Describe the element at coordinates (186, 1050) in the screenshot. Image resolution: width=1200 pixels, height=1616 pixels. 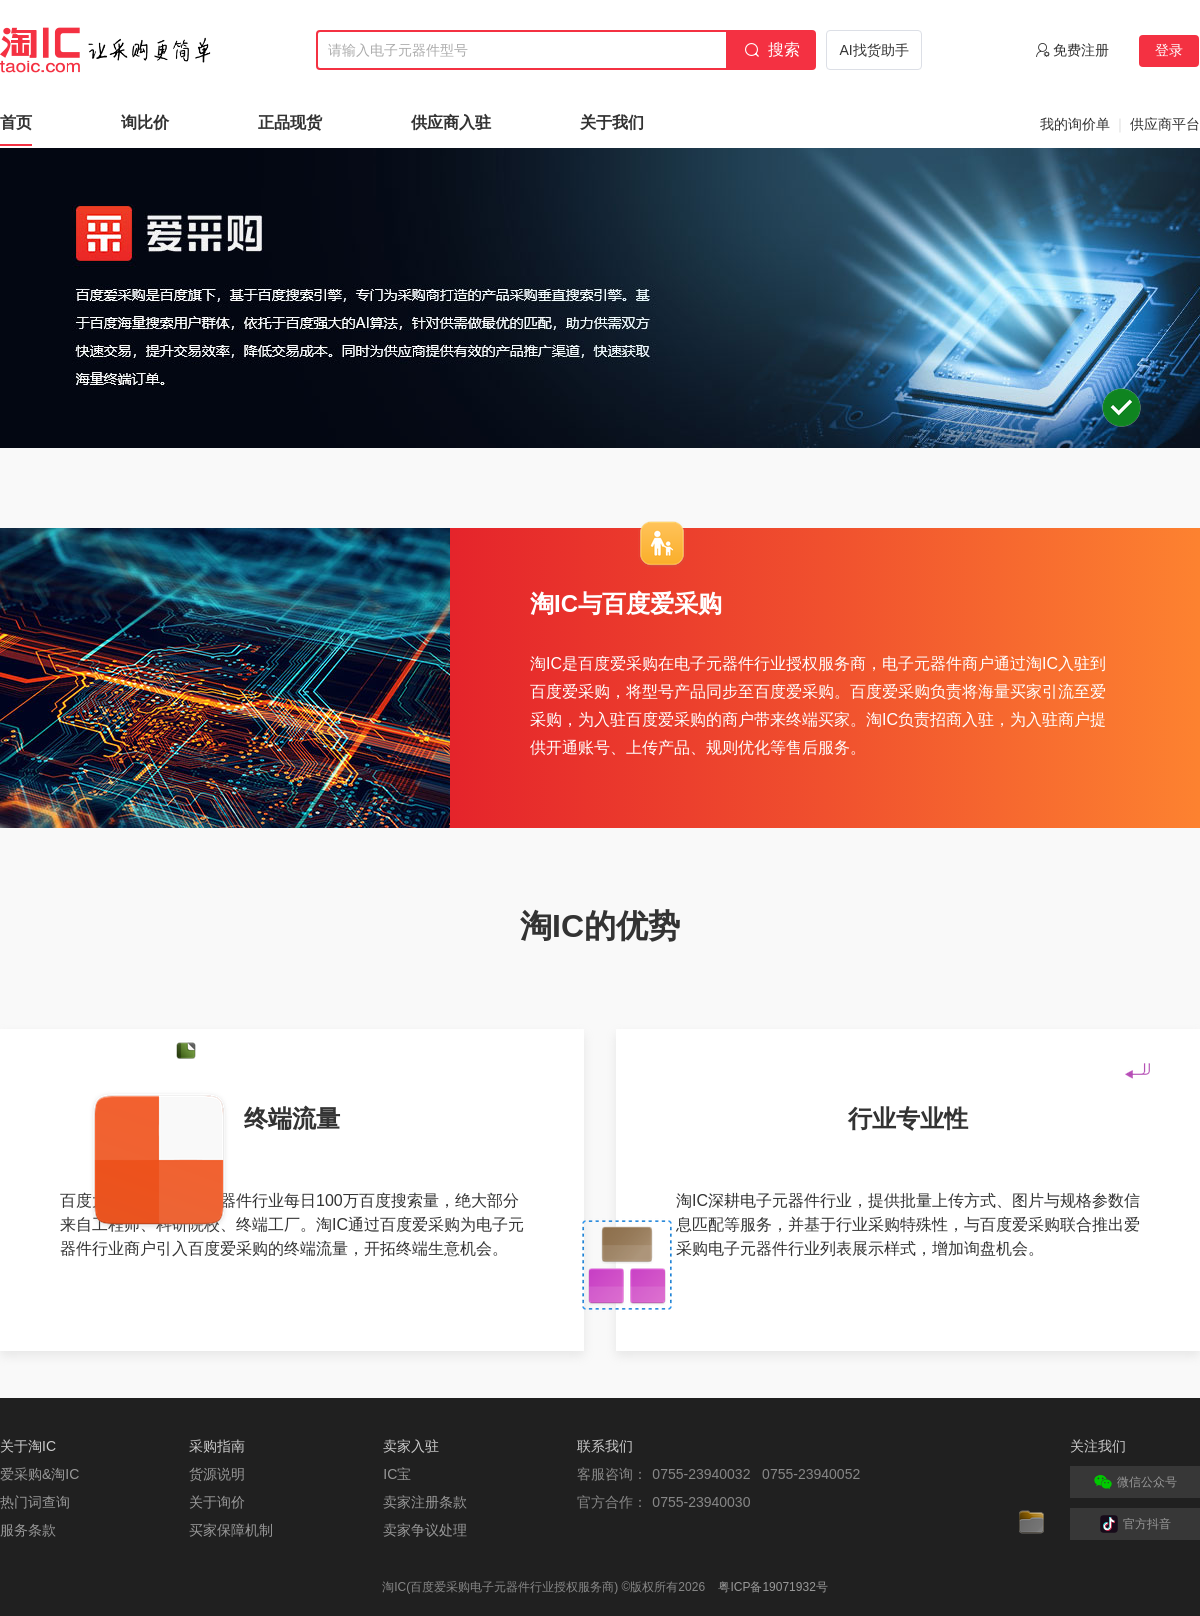
I see `change desktop wallpaper settings` at that location.